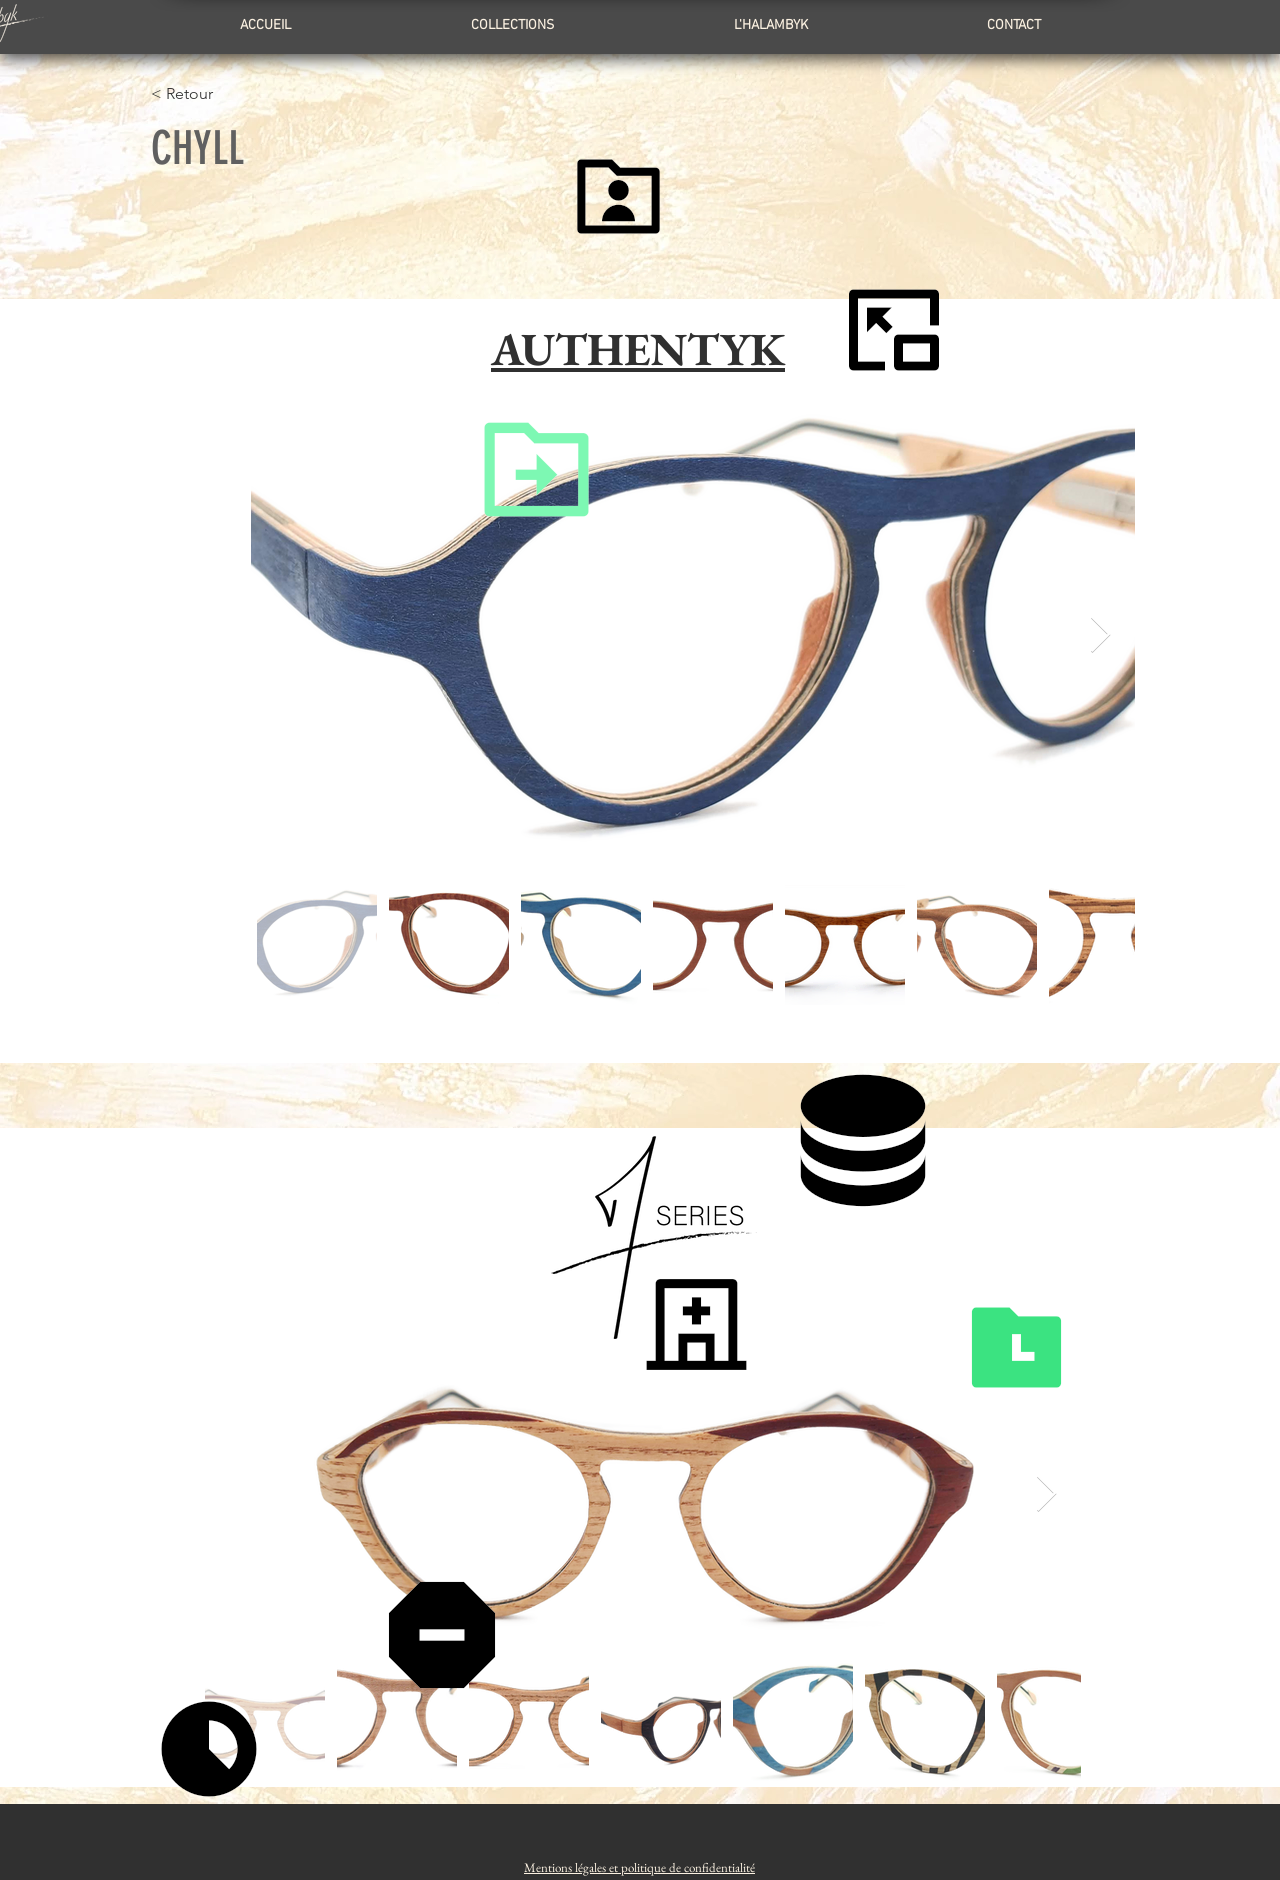 The height and width of the screenshot is (1880, 1280). What do you see at coordinates (1016, 1347) in the screenshot?
I see `view folder history or recent files` at bounding box center [1016, 1347].